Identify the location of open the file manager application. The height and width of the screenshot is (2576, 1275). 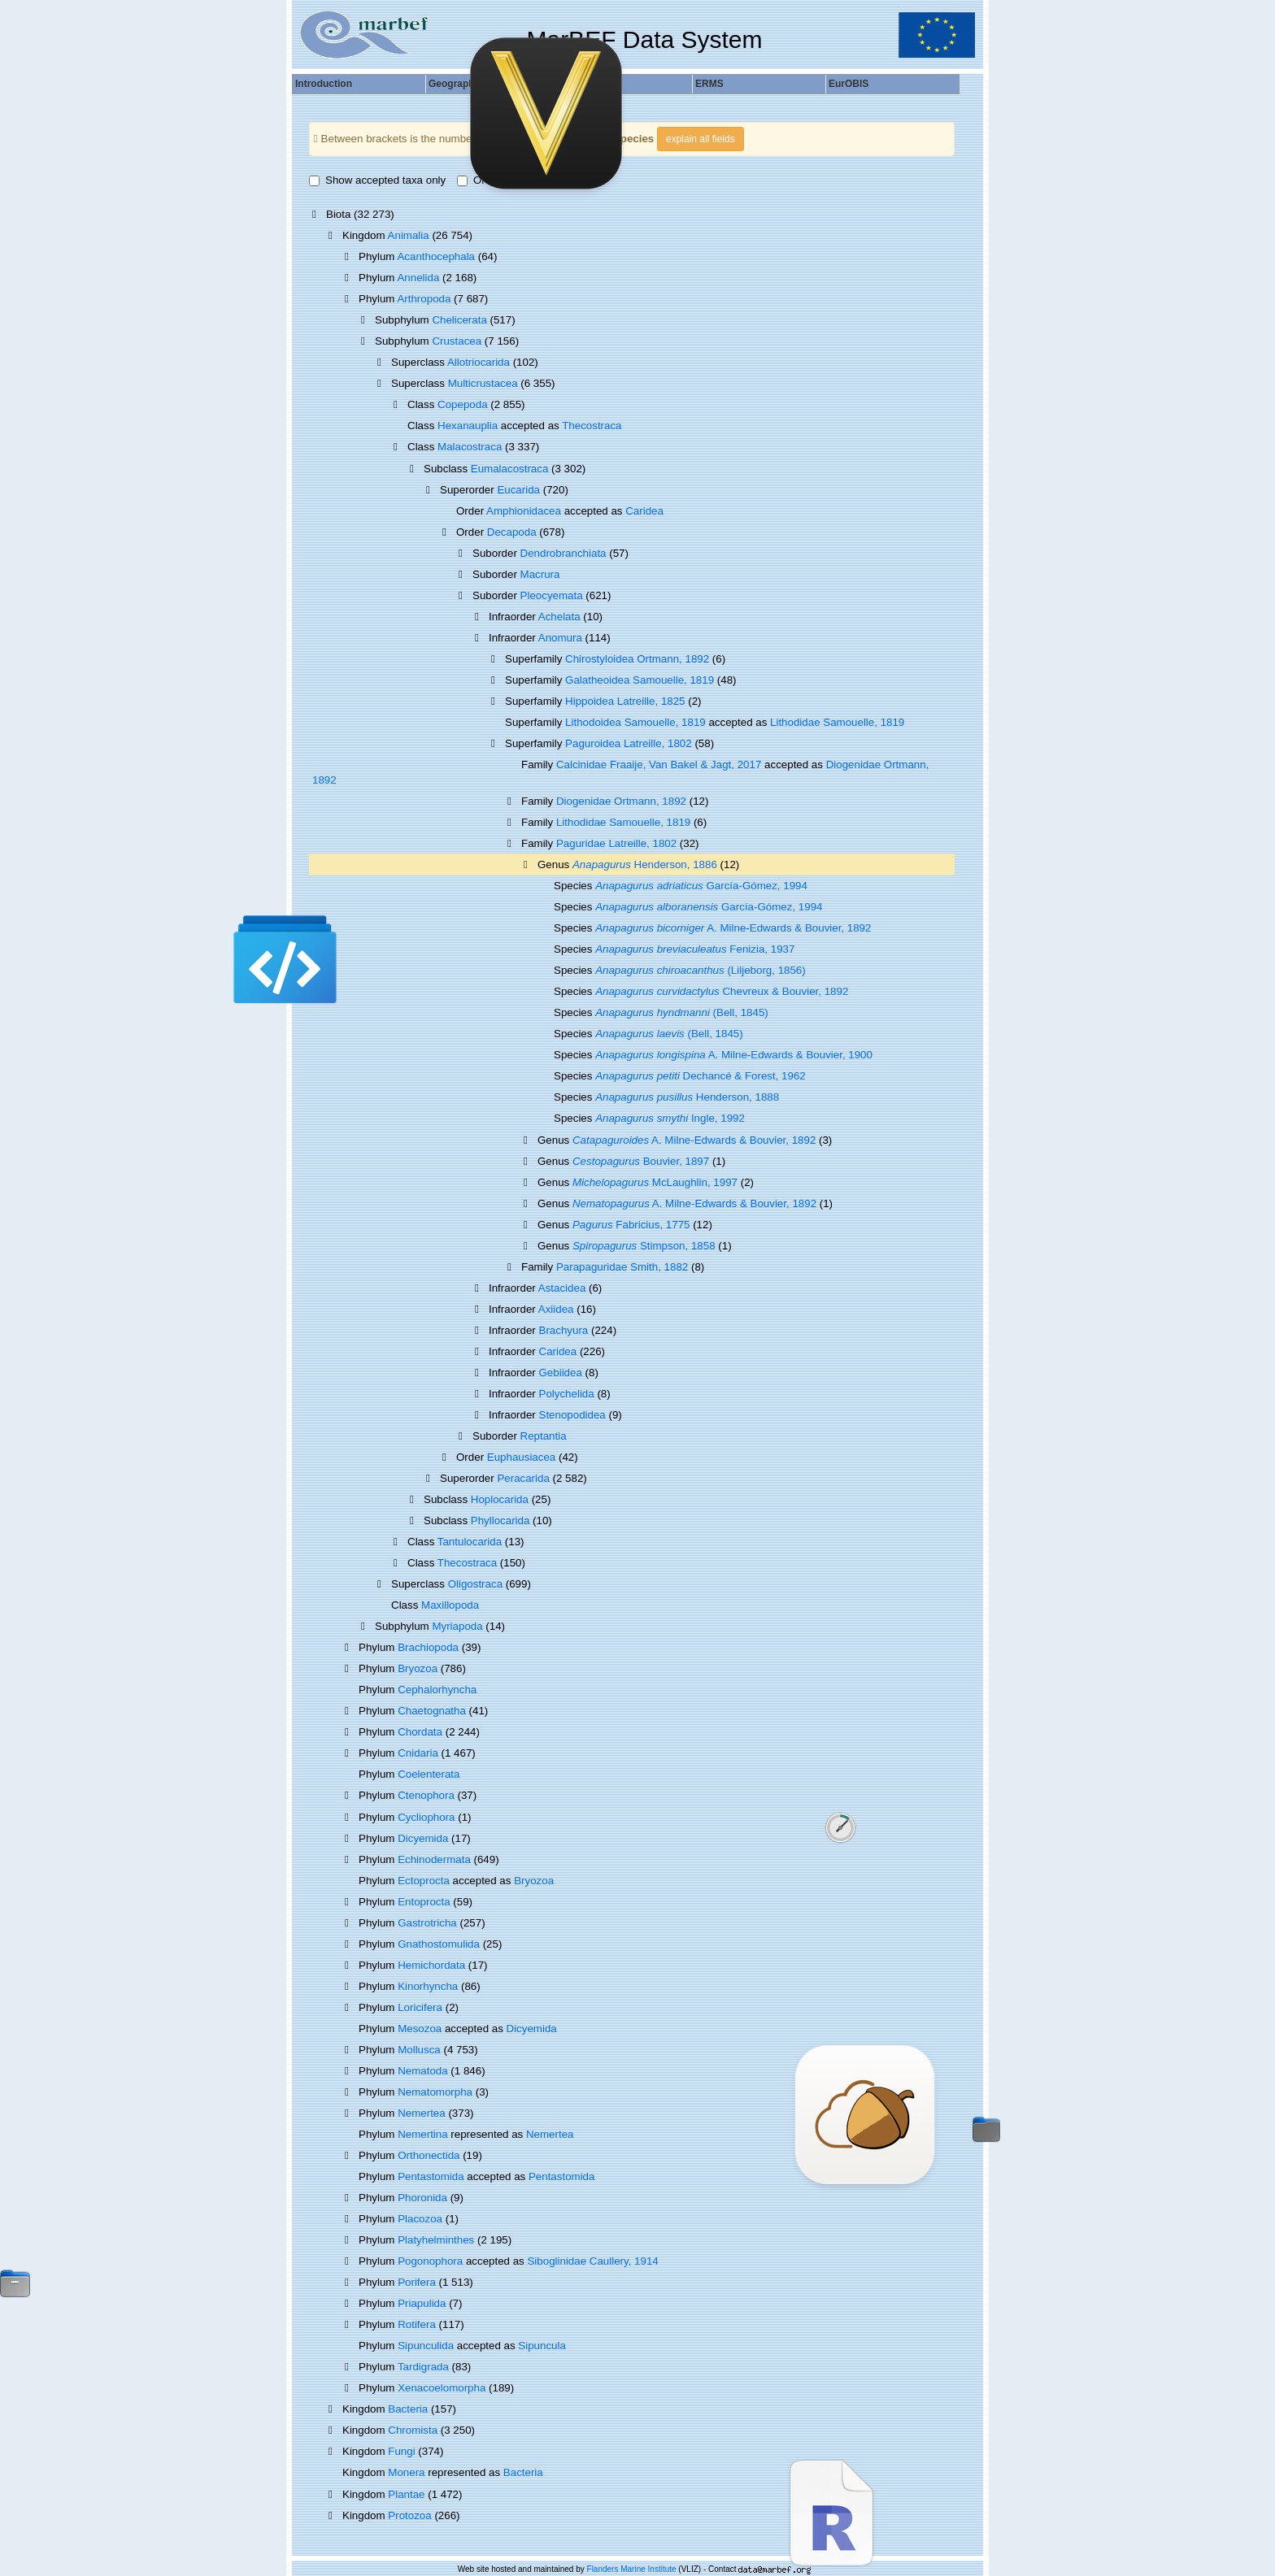
(15, 2283).